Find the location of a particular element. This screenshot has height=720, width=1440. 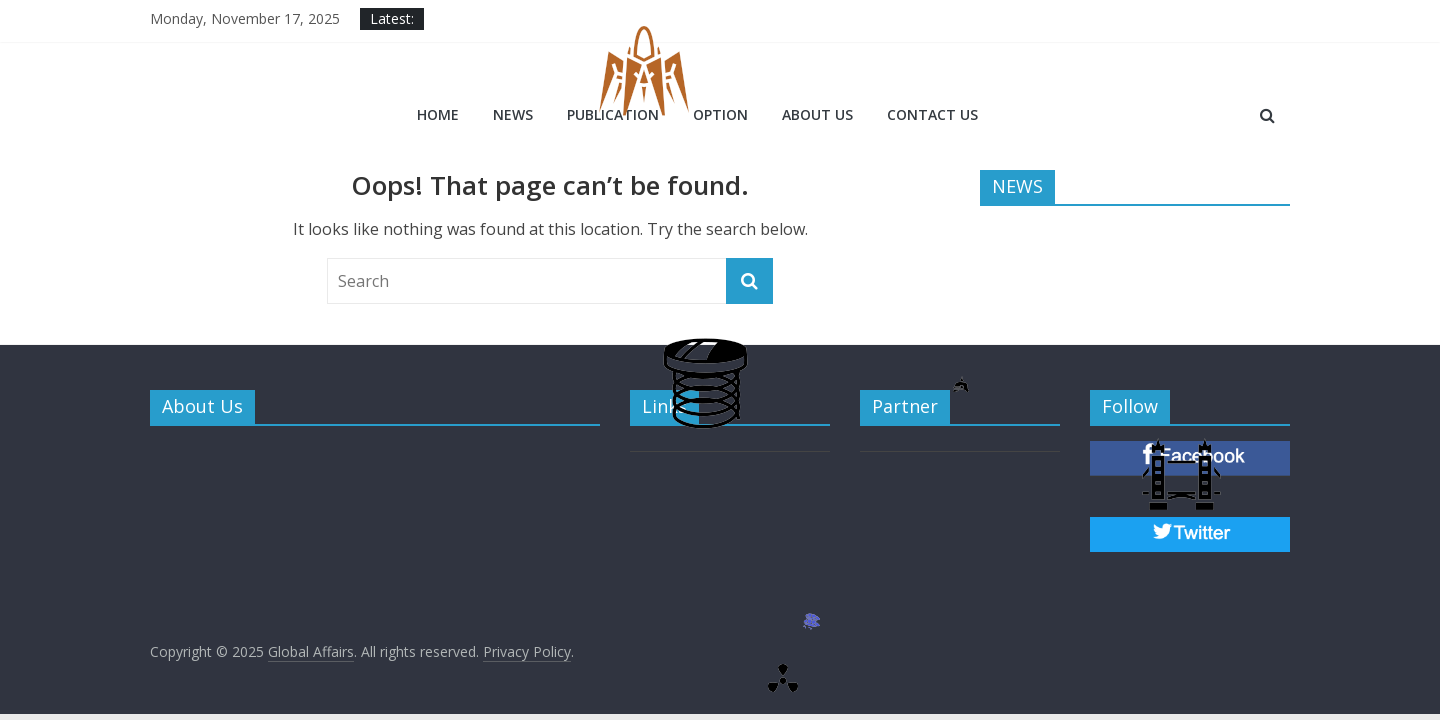

select prussian/german historical faction is located at coordinates (961, 385).